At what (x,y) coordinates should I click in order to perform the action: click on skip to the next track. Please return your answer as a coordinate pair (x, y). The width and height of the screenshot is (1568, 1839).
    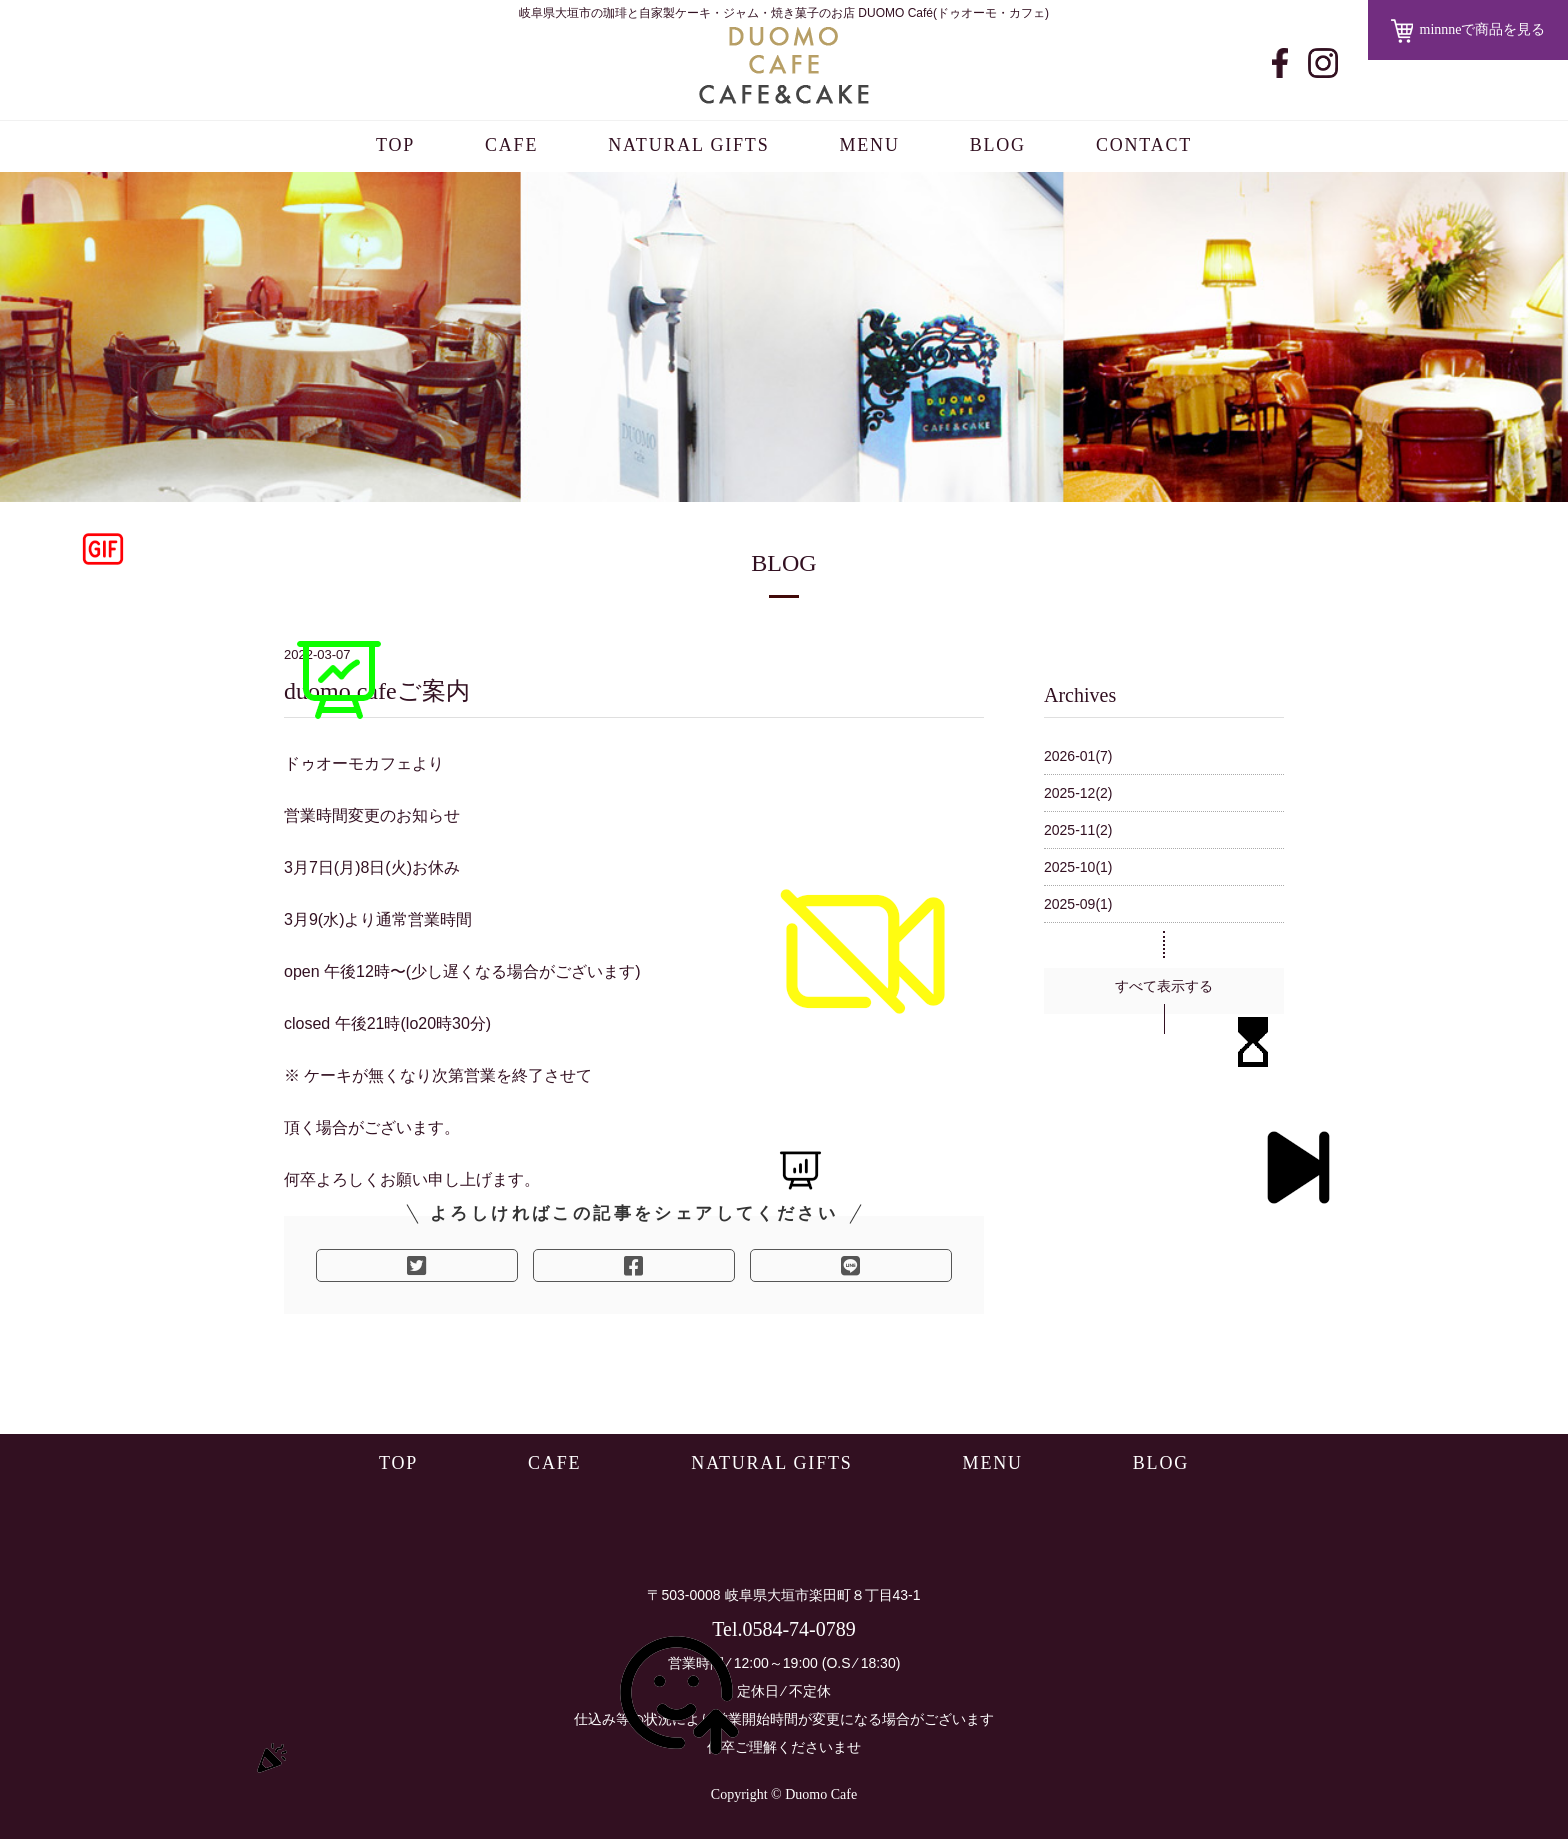
    Looking at the image, I should click on (1298, 1167).